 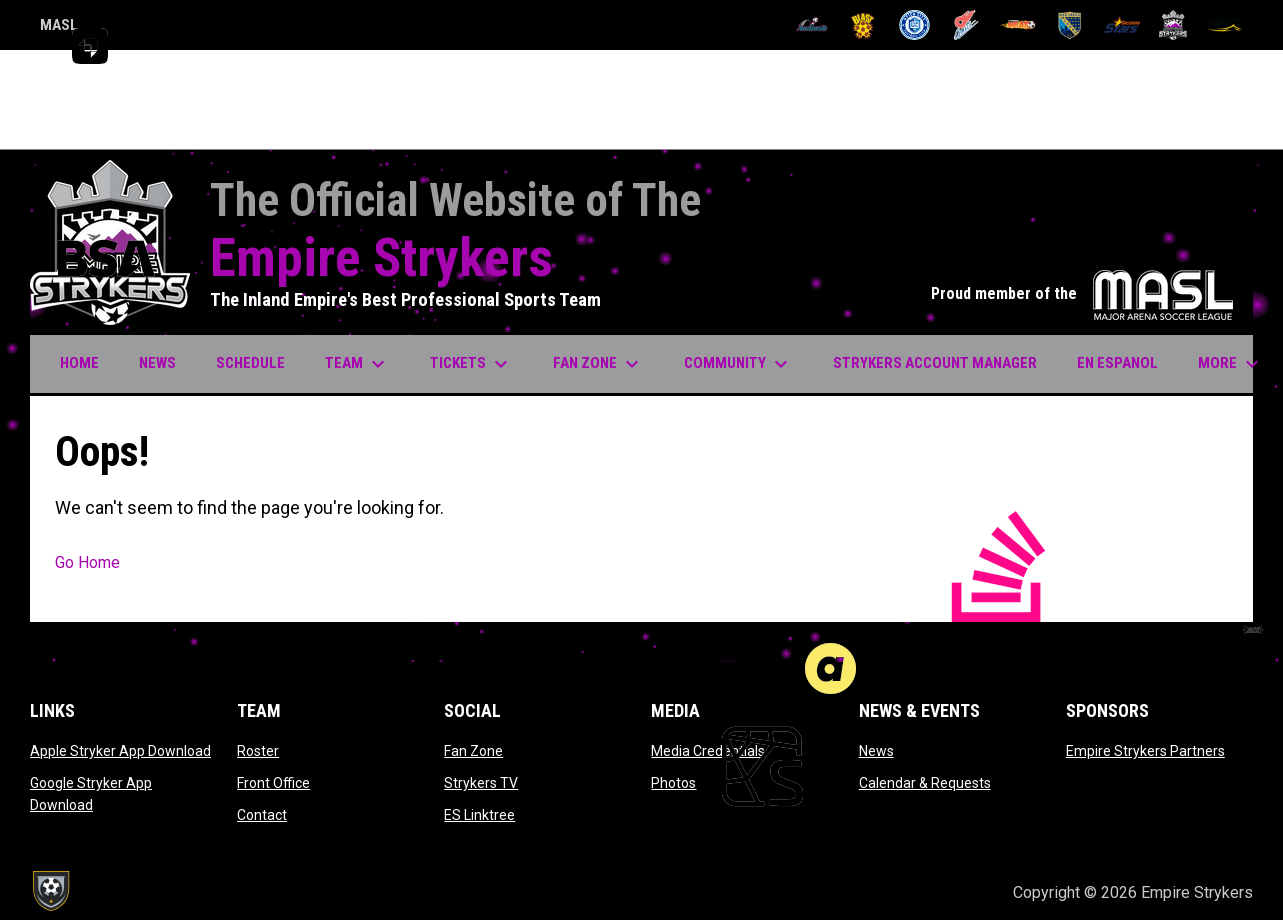 What do you see at coordinates (998, 566) in the screenshot?
I see `visit stack overflow for programming help` at bounding box center [998, 566].